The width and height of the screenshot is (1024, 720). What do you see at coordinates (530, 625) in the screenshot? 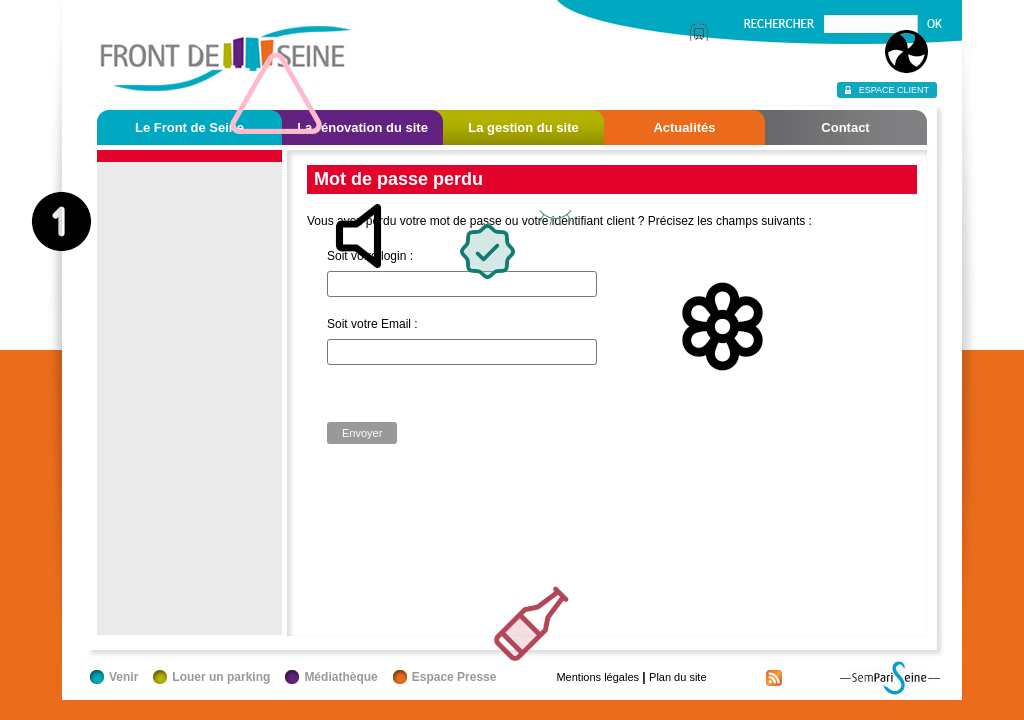
I see `browse alcoholic beverage options` at bounding box center [530, 625].